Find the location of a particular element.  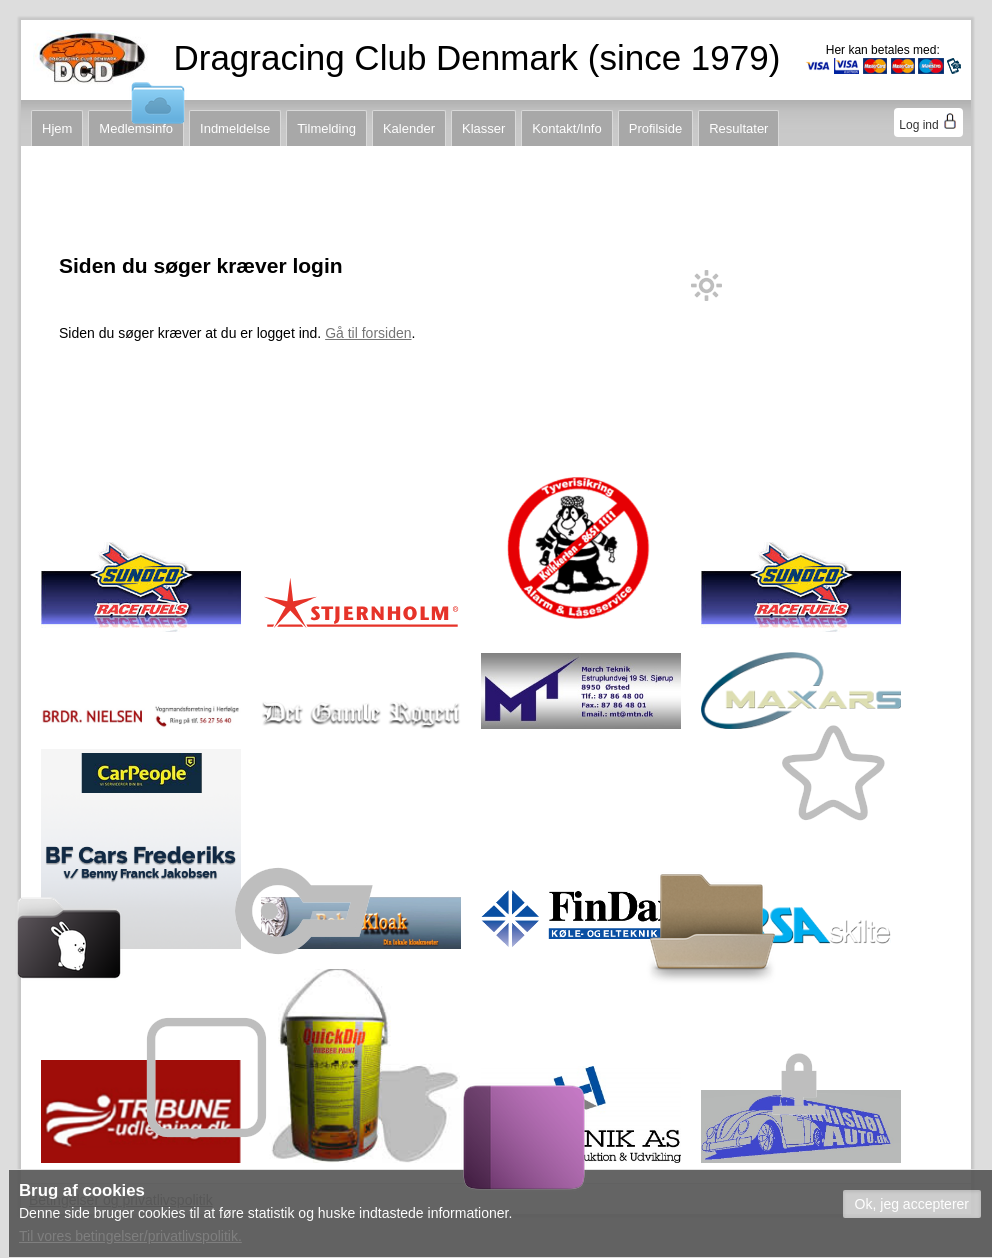

unchecked checkbox state is located at coordinates (206, 1077).